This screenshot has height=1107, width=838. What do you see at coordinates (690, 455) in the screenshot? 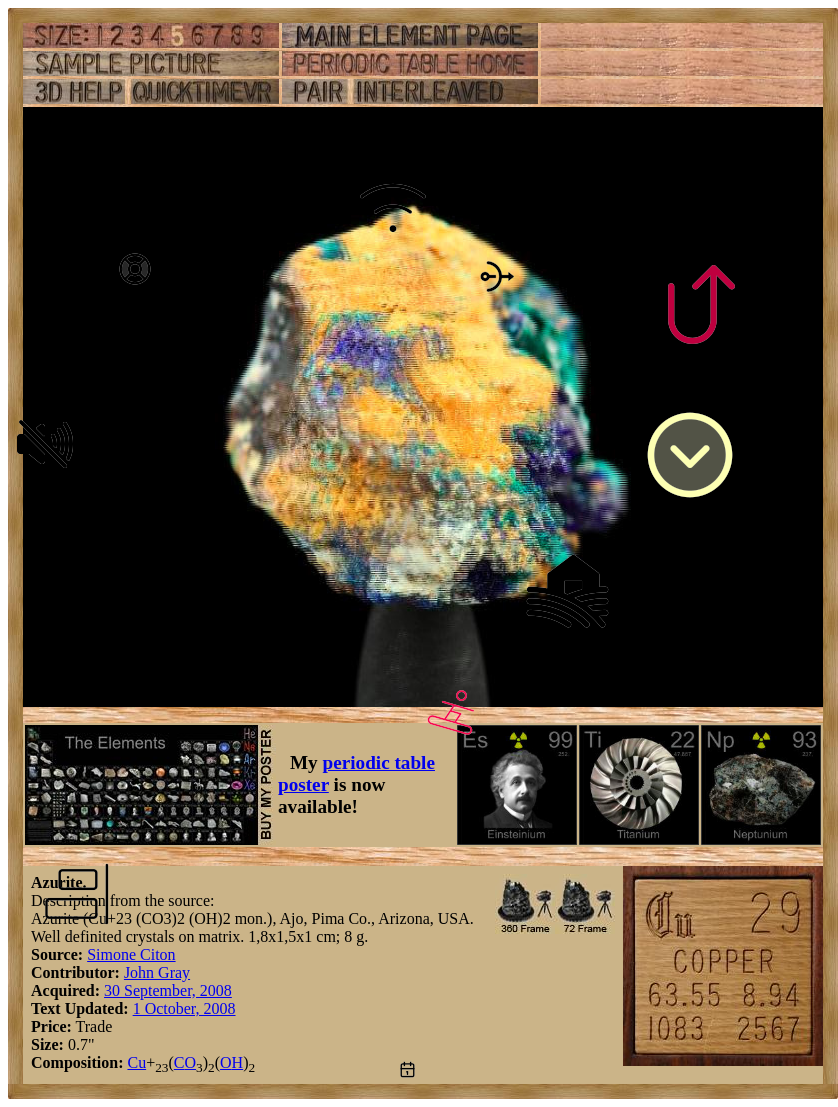
I see `expand dropdown menu or content` at bounding box center [690, 455].